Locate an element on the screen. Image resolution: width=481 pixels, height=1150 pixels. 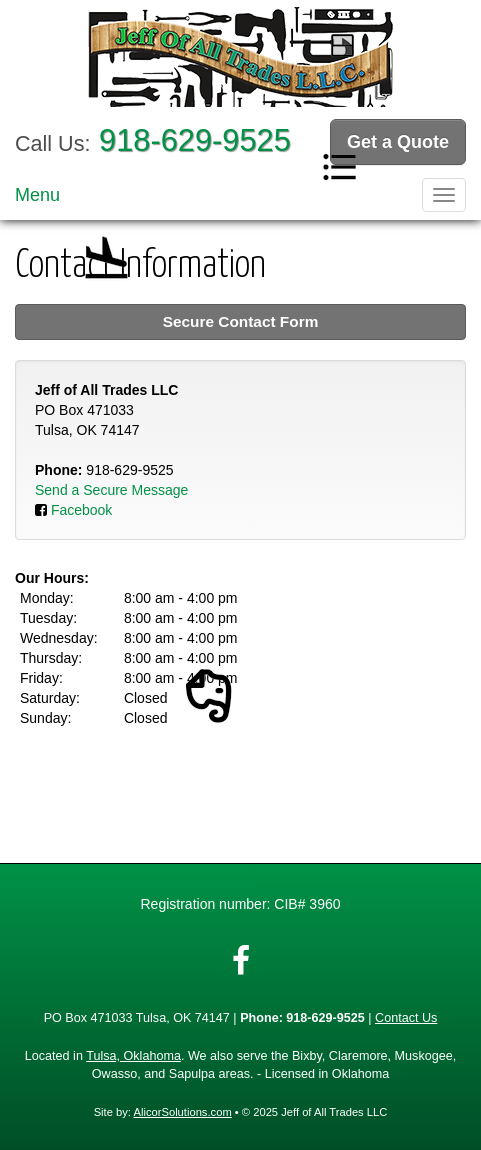
split view into top and bottom panels is located at coordinates (342, 45).